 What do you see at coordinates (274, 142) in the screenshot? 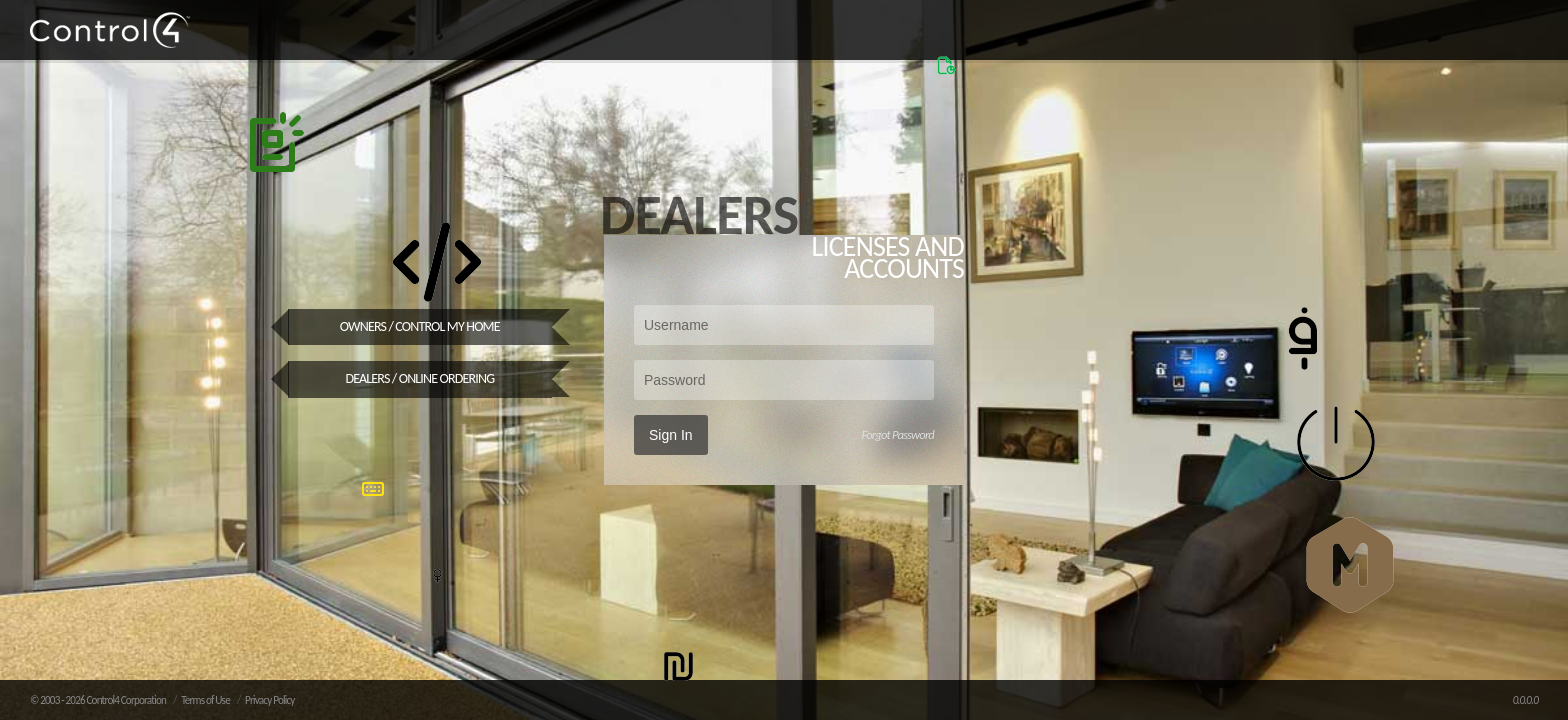
I see `indicates sponsored or advertisement content` at bounding box center [274, 142].